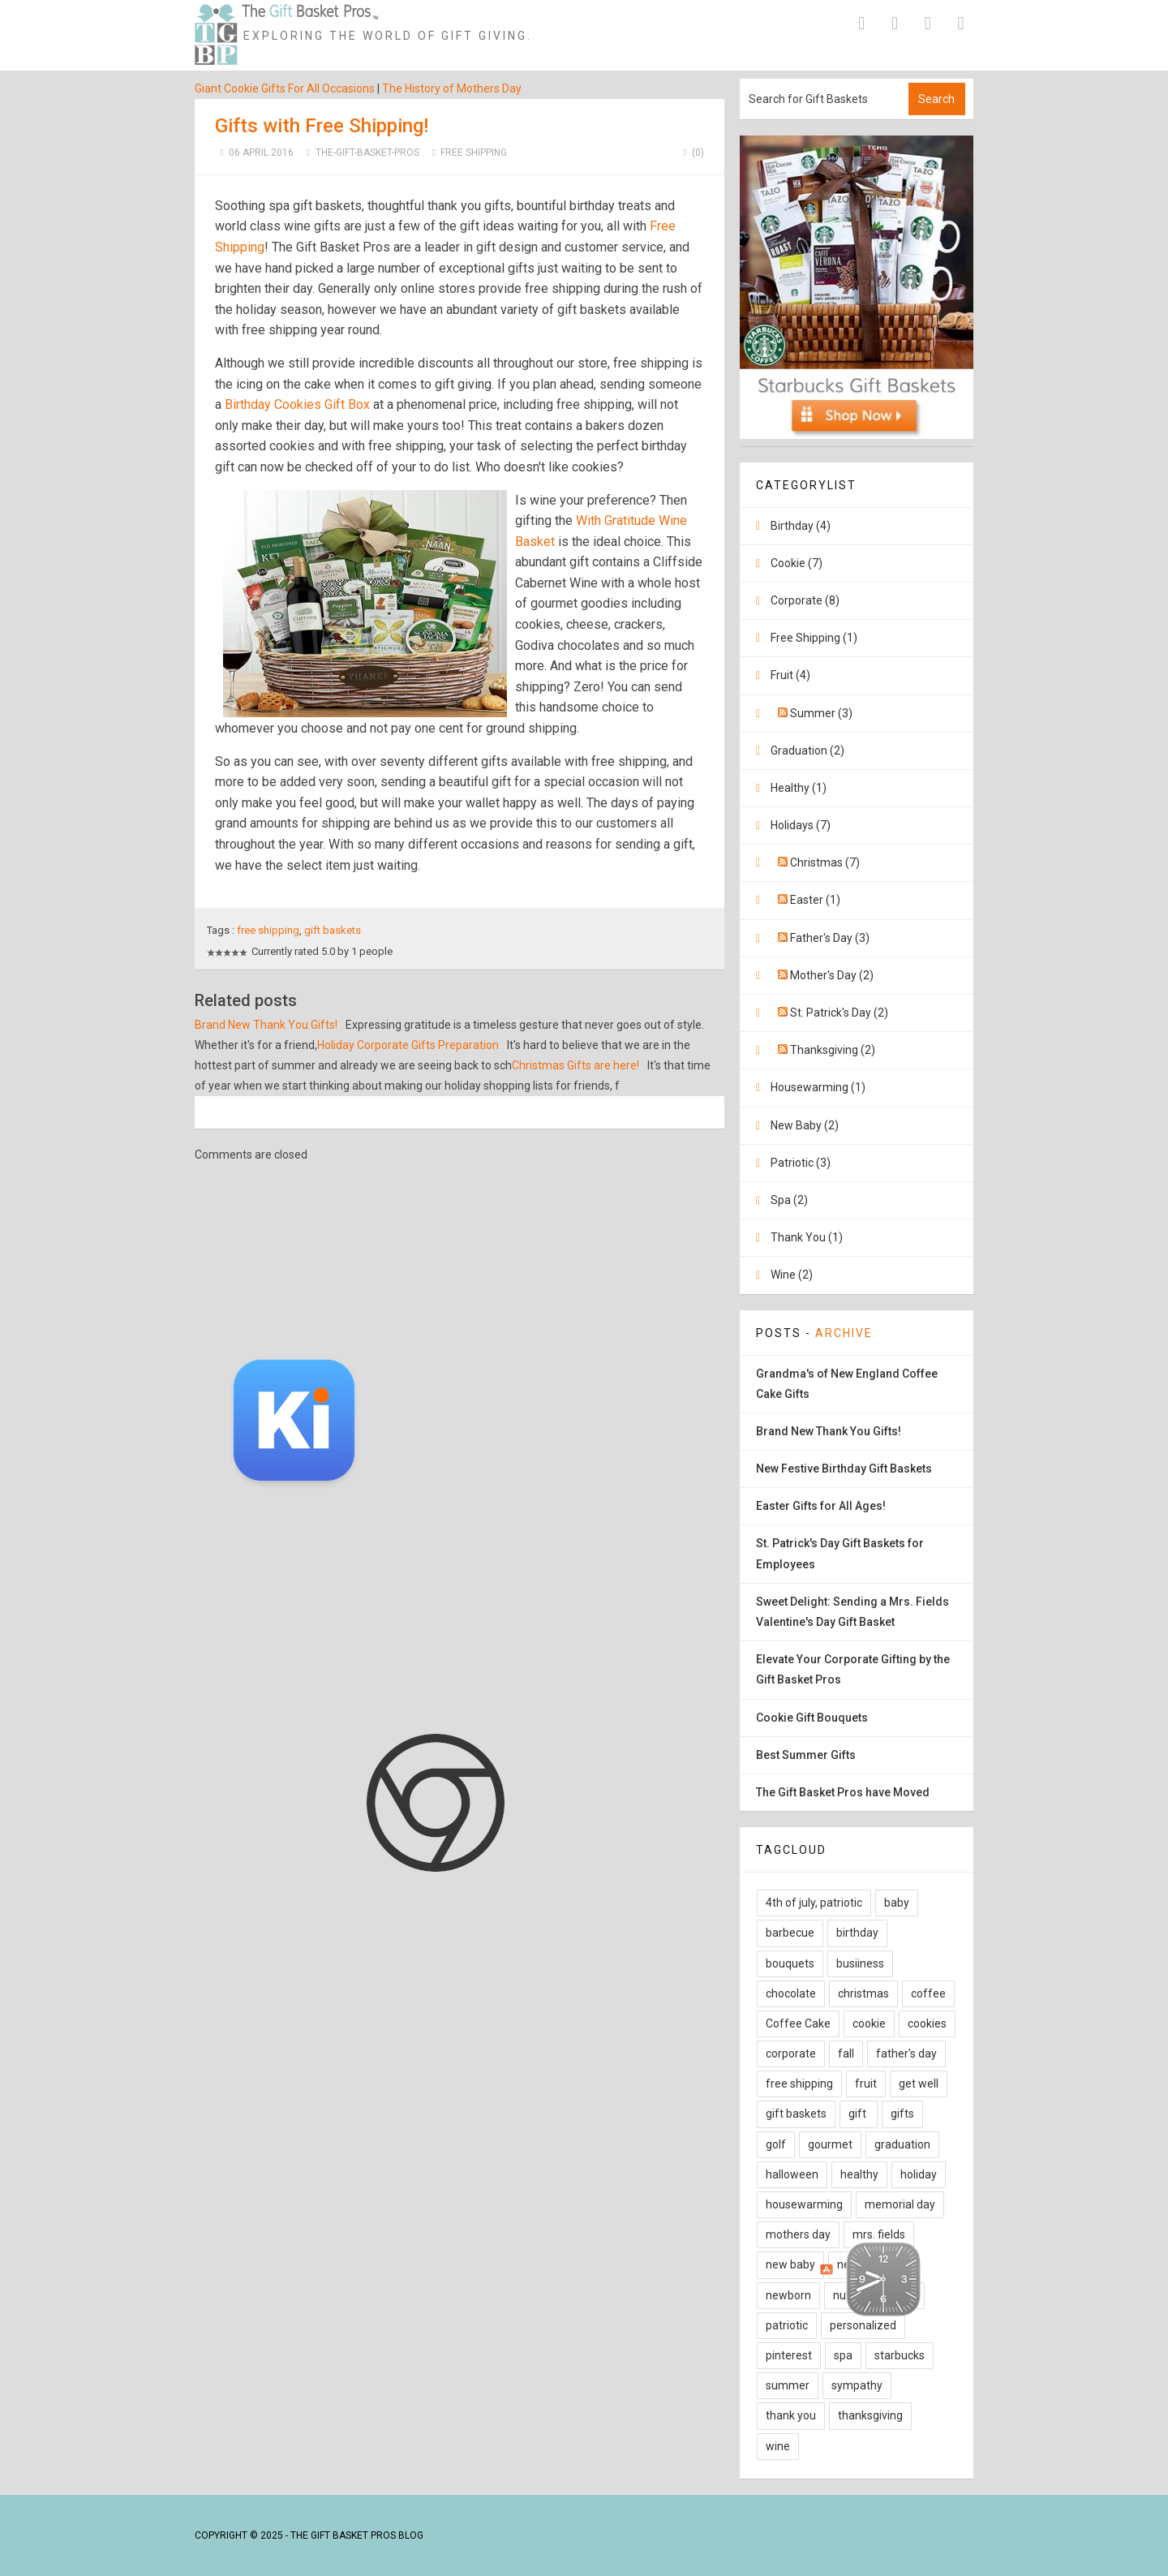 The width and height of the screenshot is (1168, 2576). I want to click on open the clock app, so click(883, 2279).